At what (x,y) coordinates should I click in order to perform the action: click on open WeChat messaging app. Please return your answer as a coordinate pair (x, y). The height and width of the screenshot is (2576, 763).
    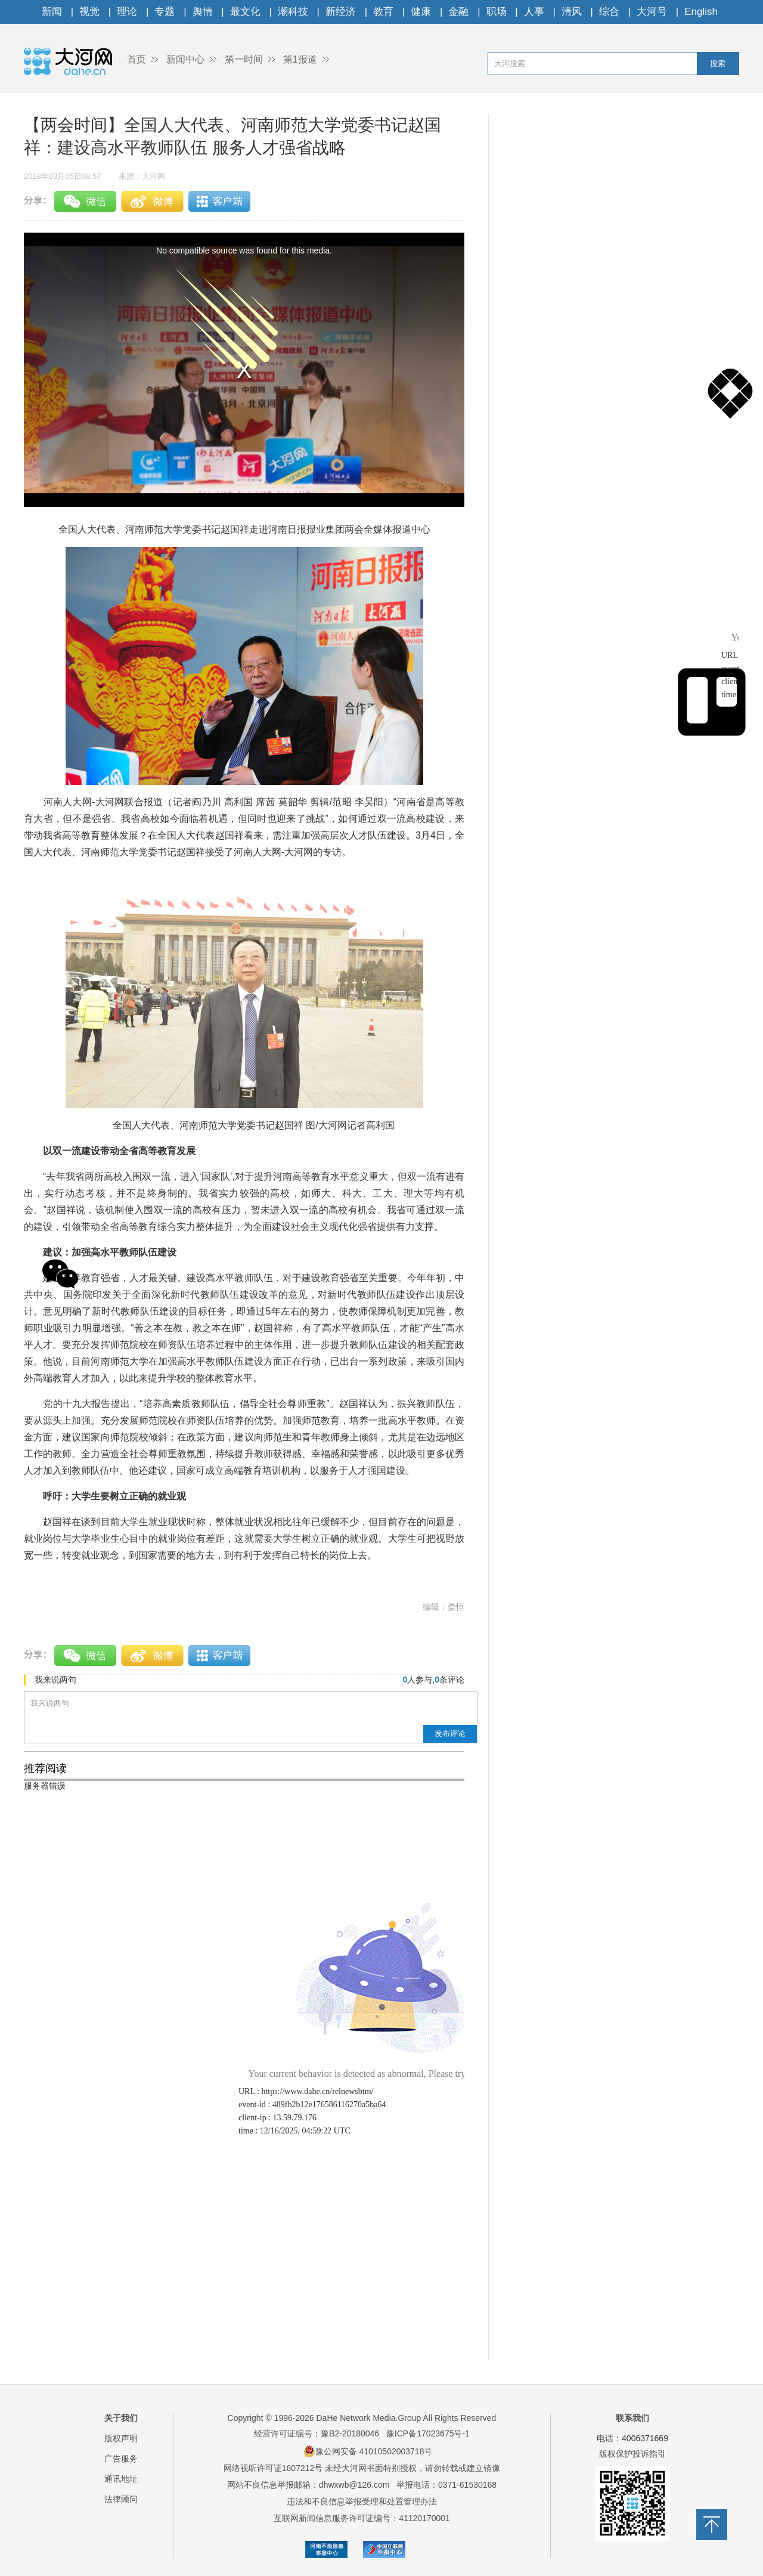
    Looking at the image, I should click on (60, 1274).